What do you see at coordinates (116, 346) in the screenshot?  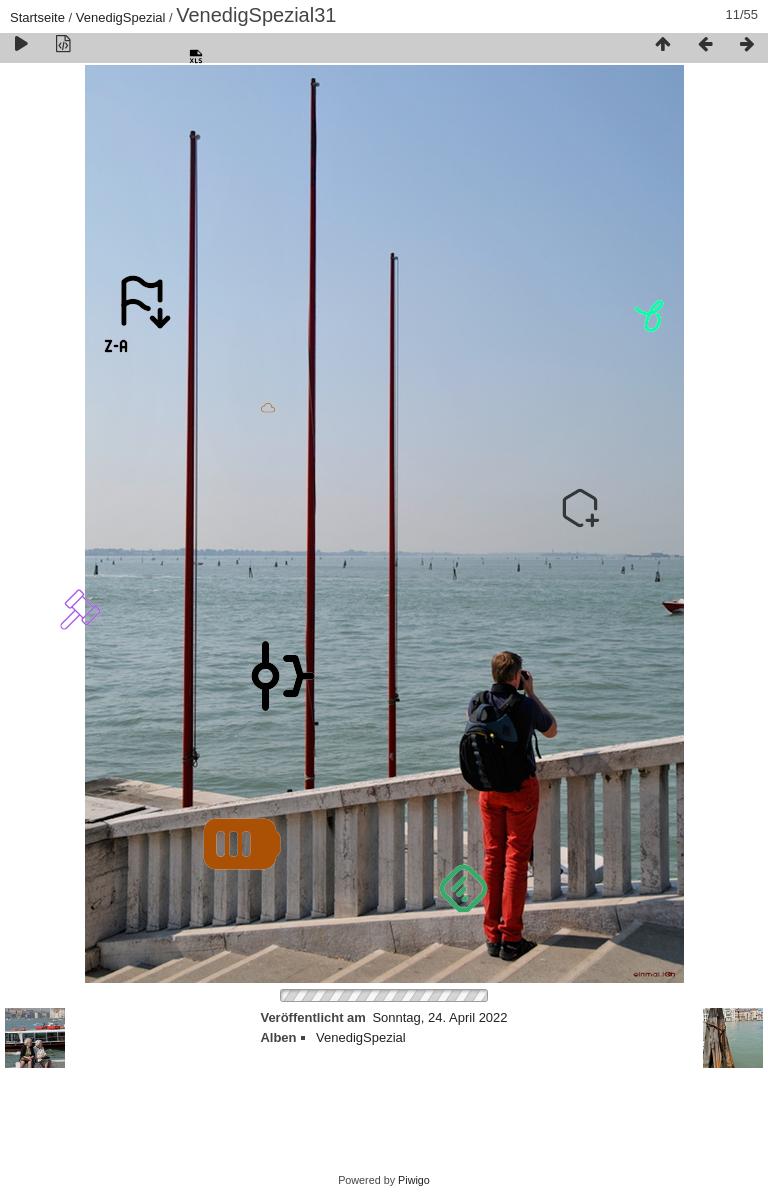 I see `sort items in reverse alphabetical order` at bounding box center [116, 346].